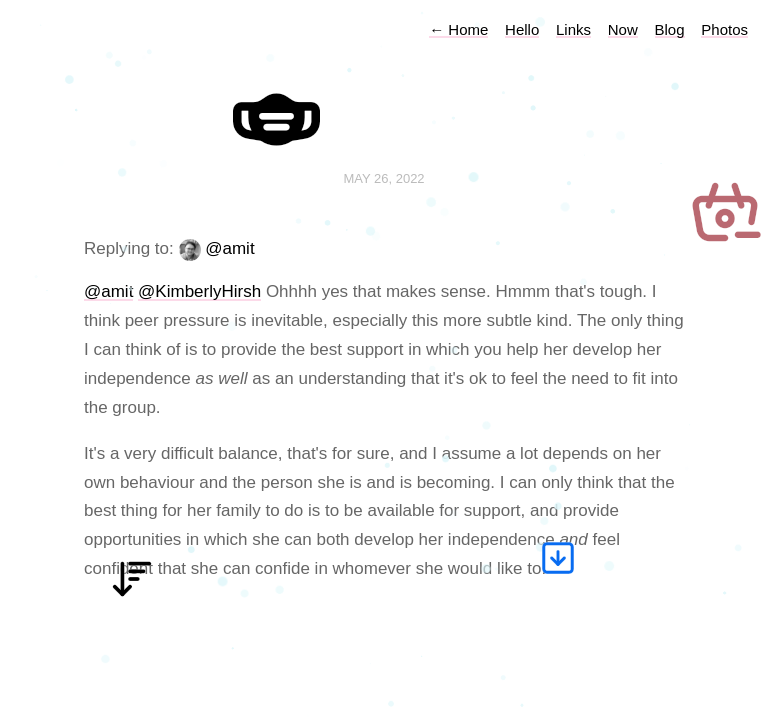  Describe the element at coordinates (725, 212) in the screenshot. I see `remove item from basket` at that location.